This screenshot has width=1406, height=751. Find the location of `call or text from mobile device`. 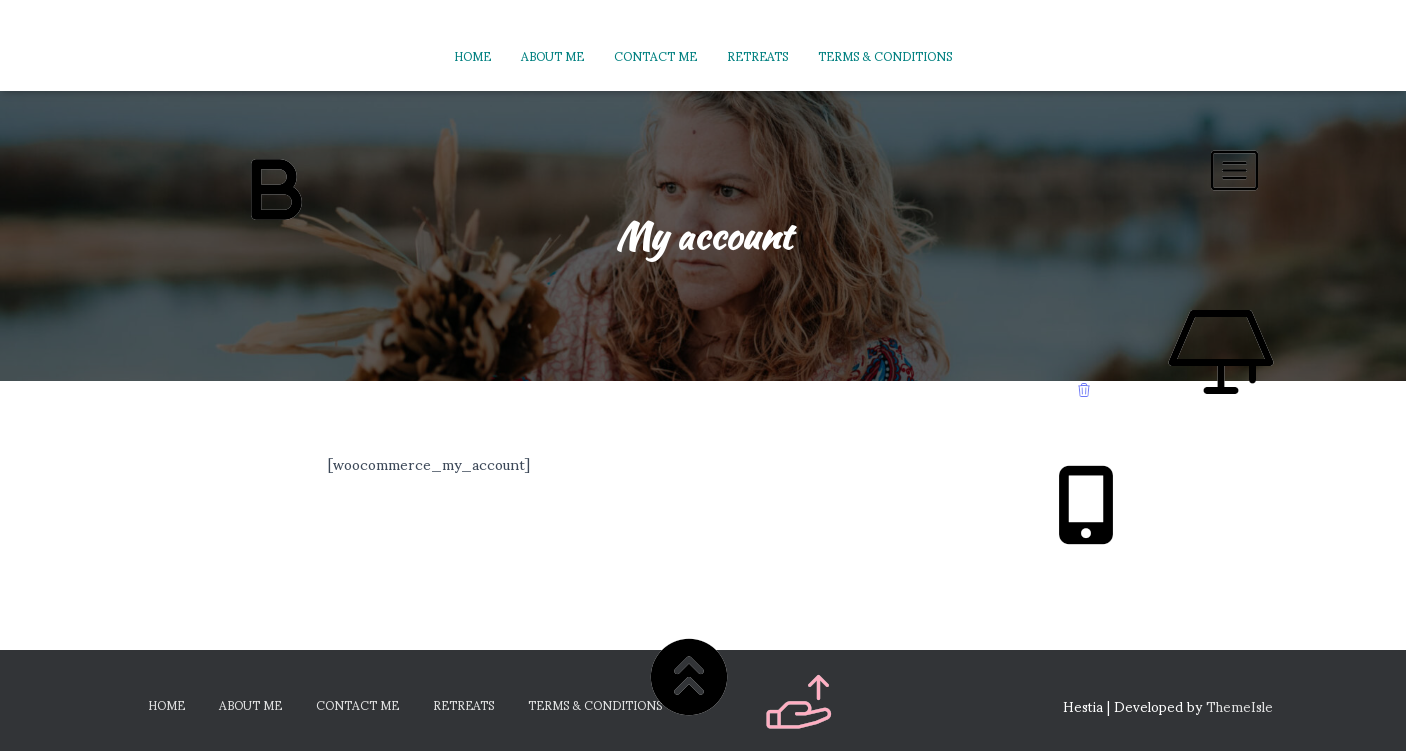

call or text from mobile device is located at coordinates (1086, 505).